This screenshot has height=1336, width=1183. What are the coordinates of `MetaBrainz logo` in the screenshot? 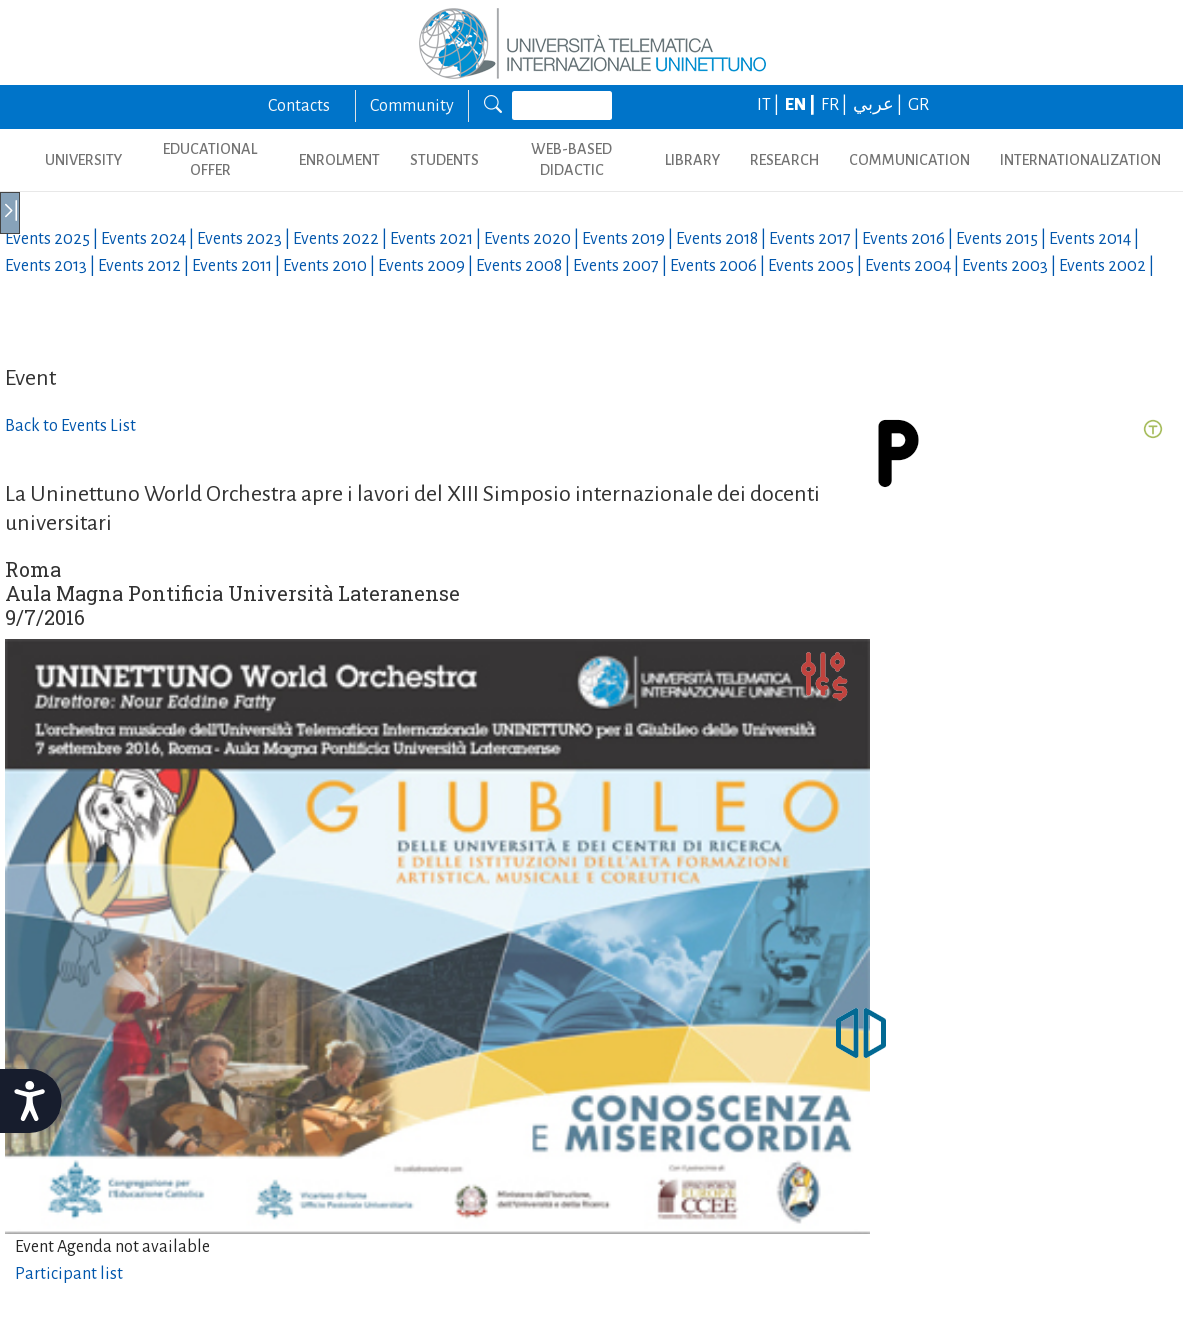 It's located at (861, 1033).